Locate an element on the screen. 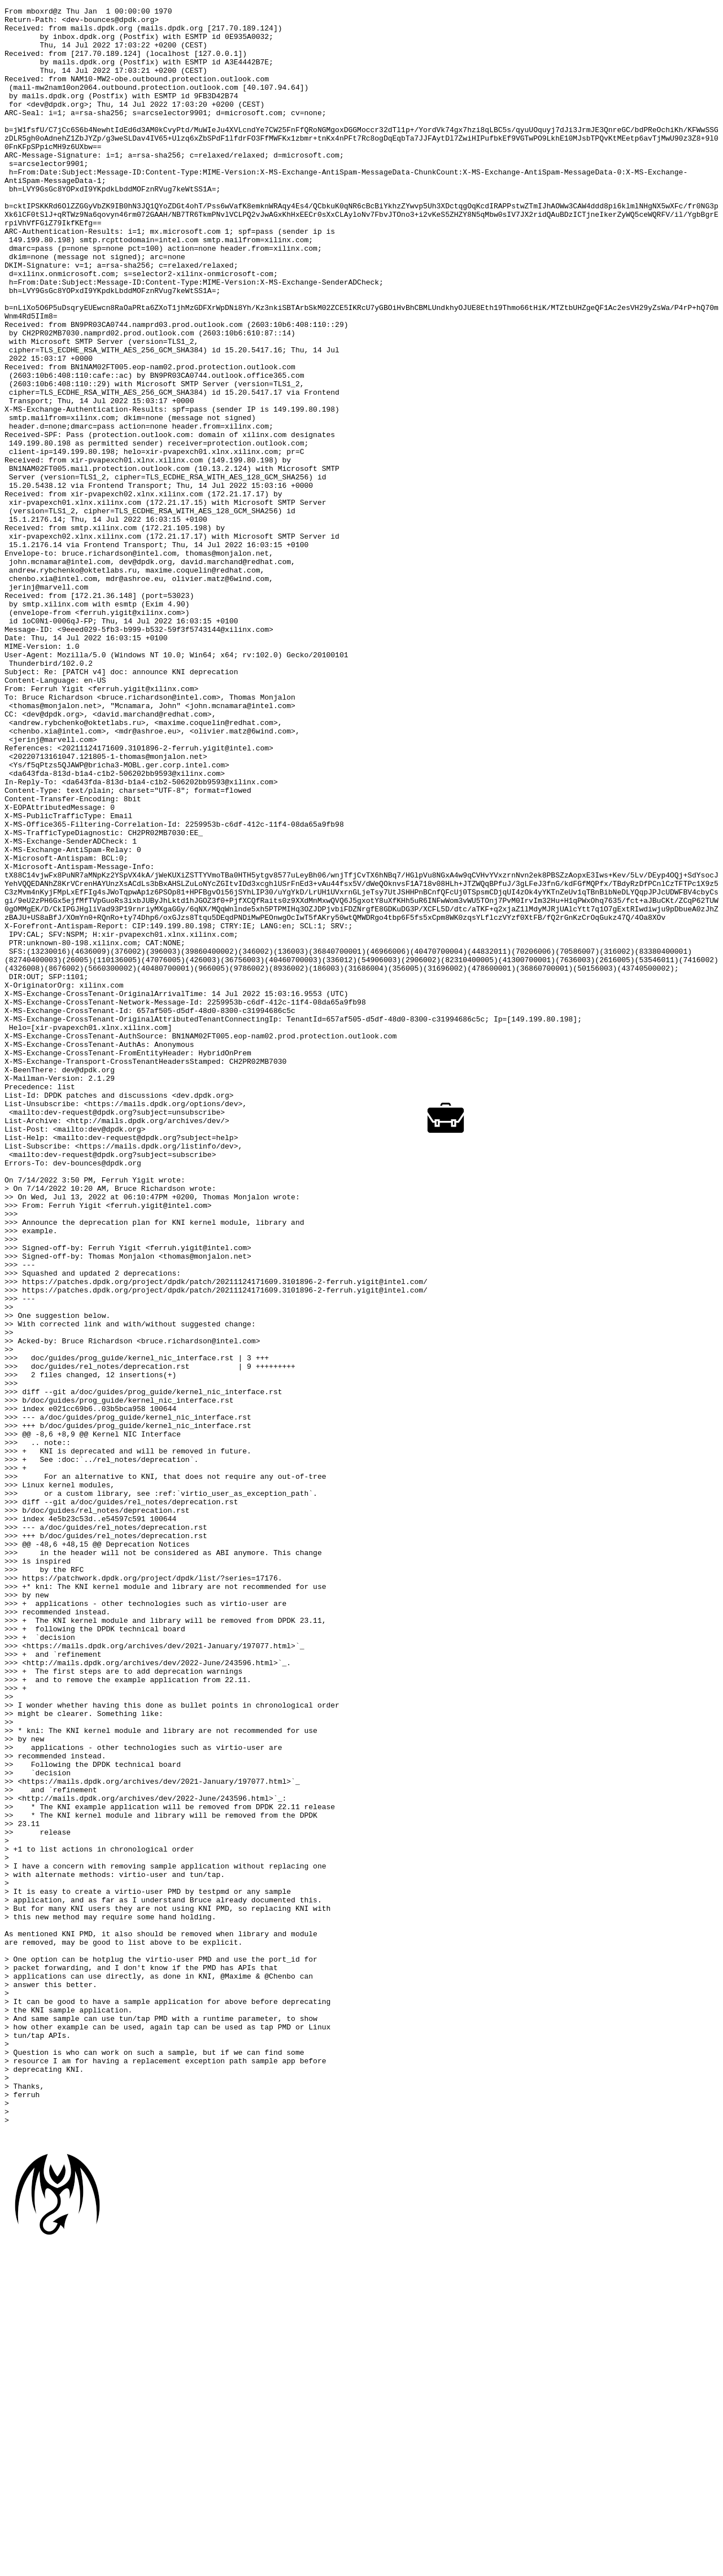 This screenshot has width=723, height=2576. represents a villain or enemy character in a game is located at coordinates (58, 2193).